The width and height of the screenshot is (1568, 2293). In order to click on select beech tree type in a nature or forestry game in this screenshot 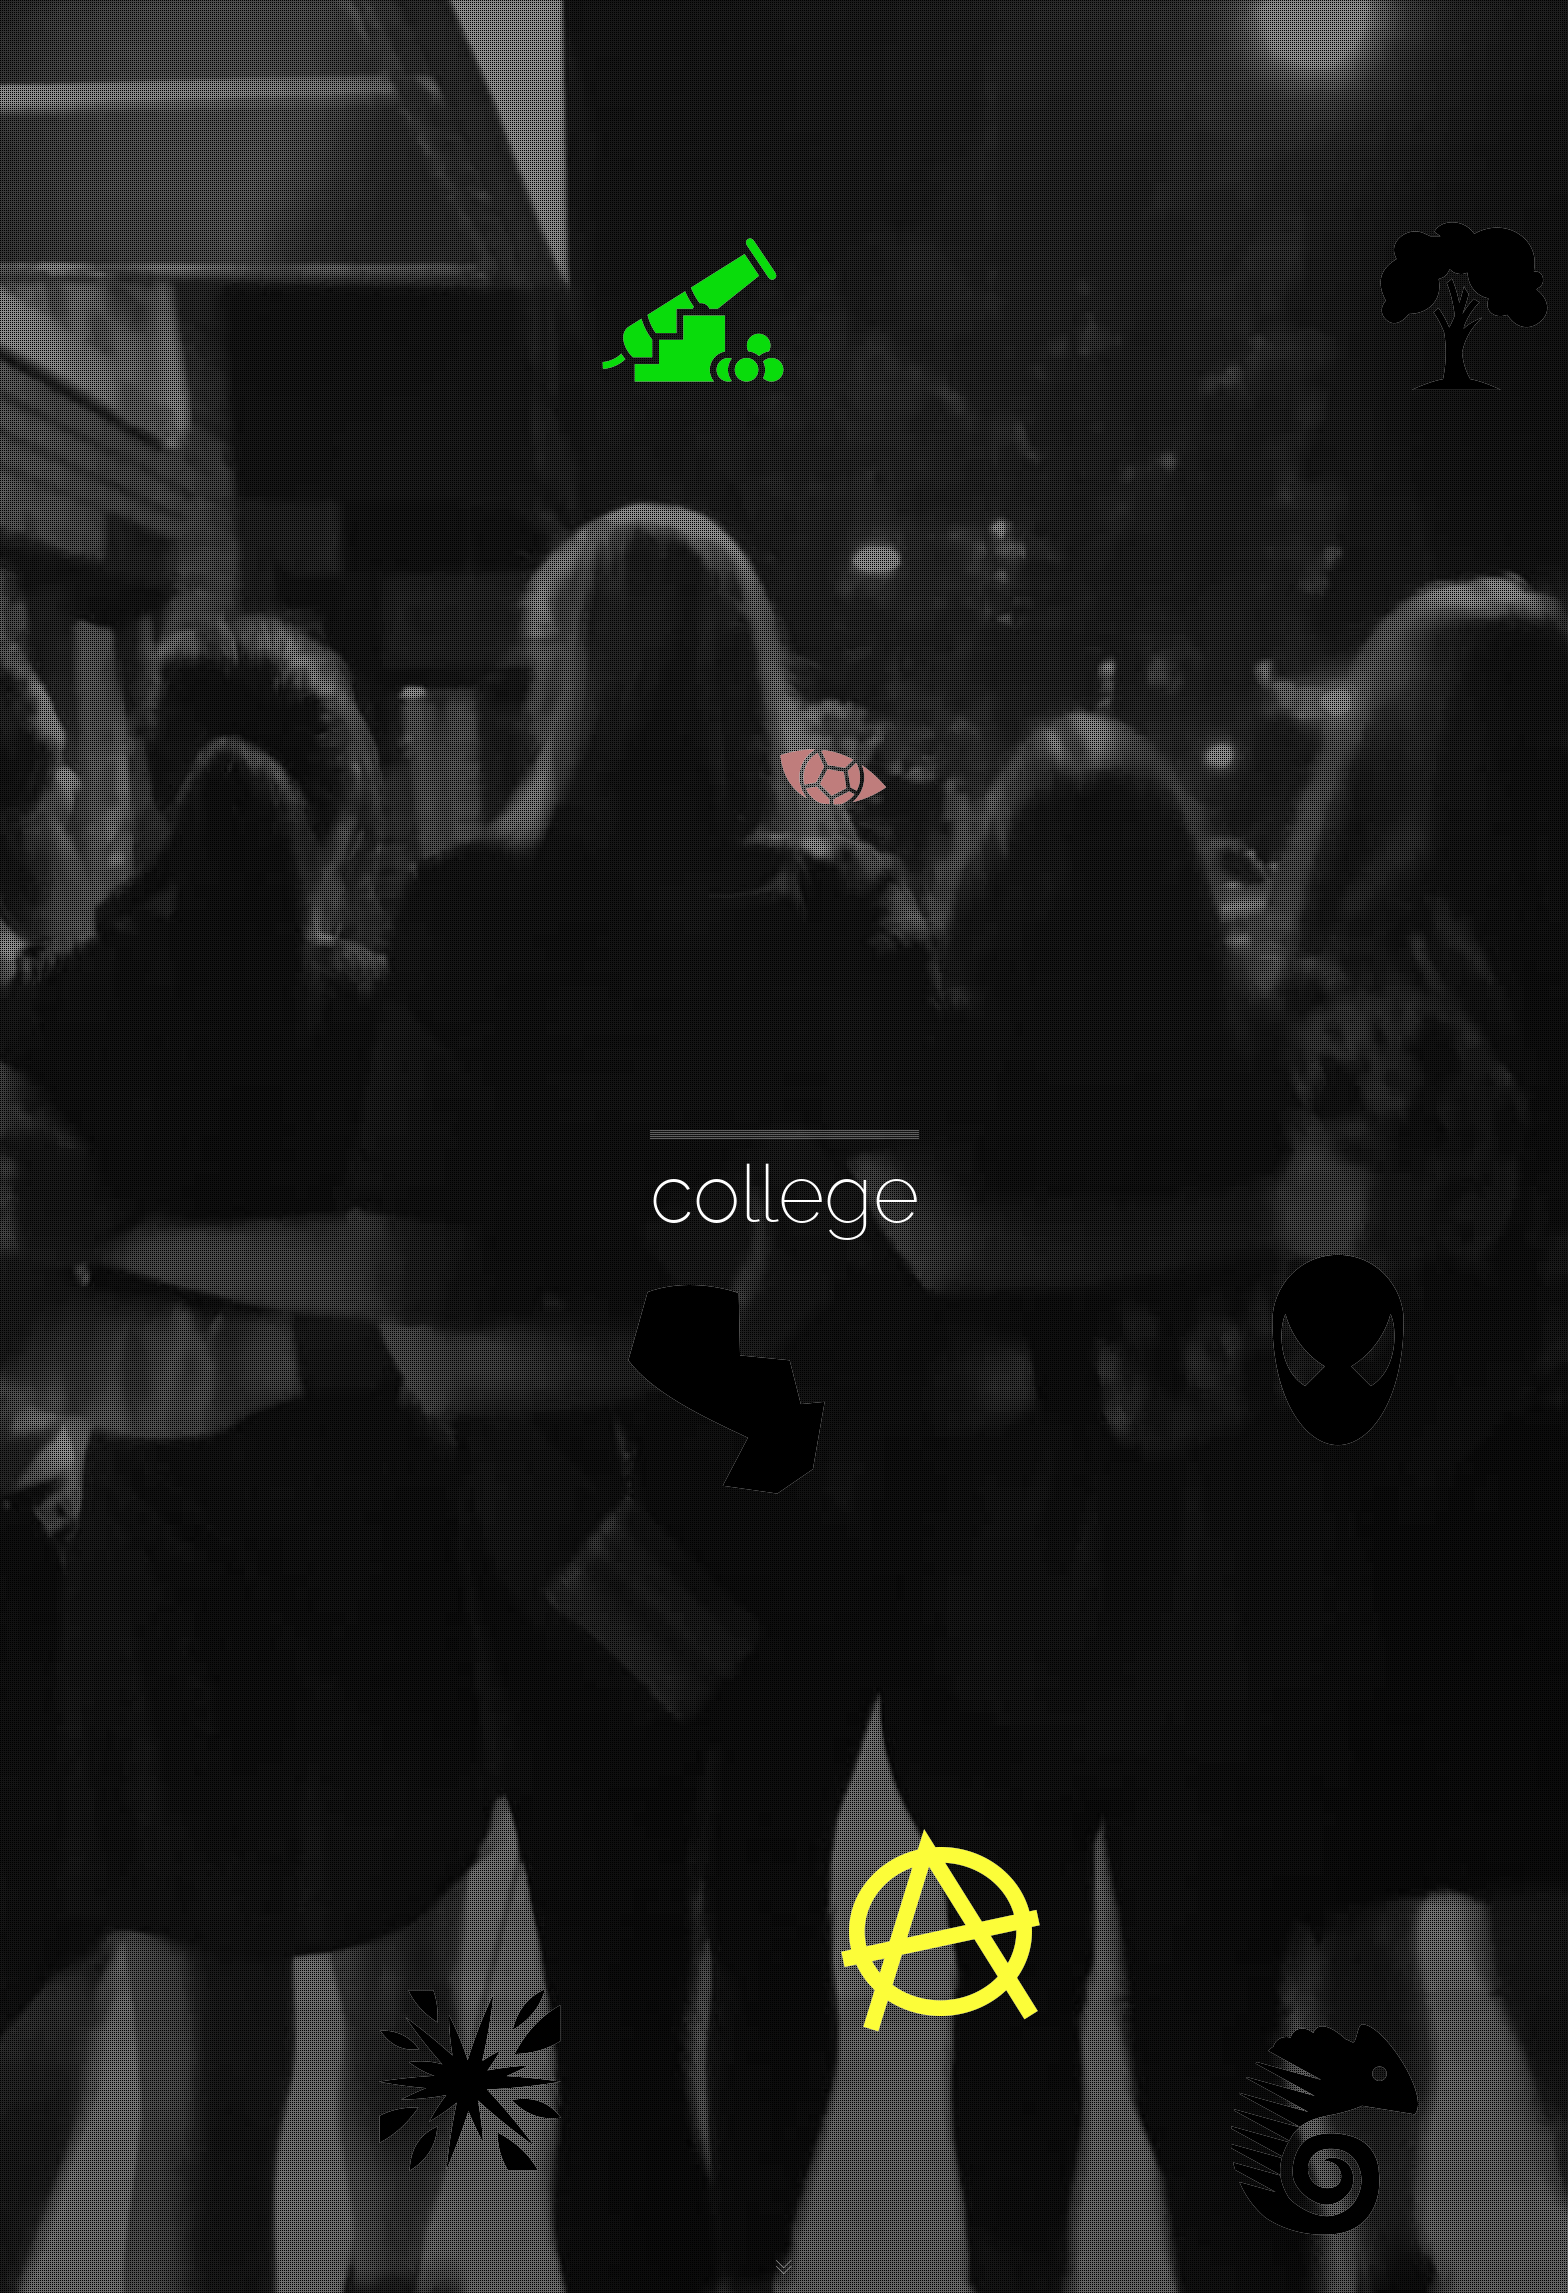, I will do `click(1464, 305)`.